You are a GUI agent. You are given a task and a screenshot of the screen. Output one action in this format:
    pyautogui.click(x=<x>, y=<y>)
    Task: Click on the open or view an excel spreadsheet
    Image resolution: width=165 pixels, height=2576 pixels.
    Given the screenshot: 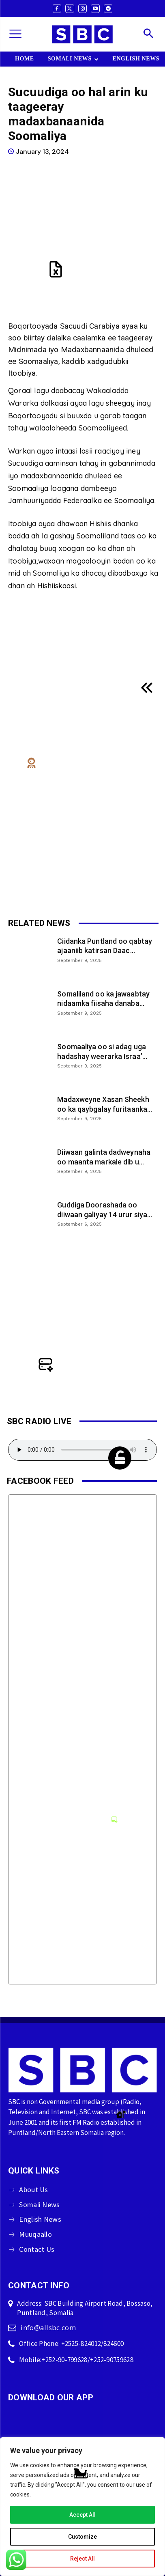 What is the action you would take?
    pyautogui.click(x=56, y=269)
    